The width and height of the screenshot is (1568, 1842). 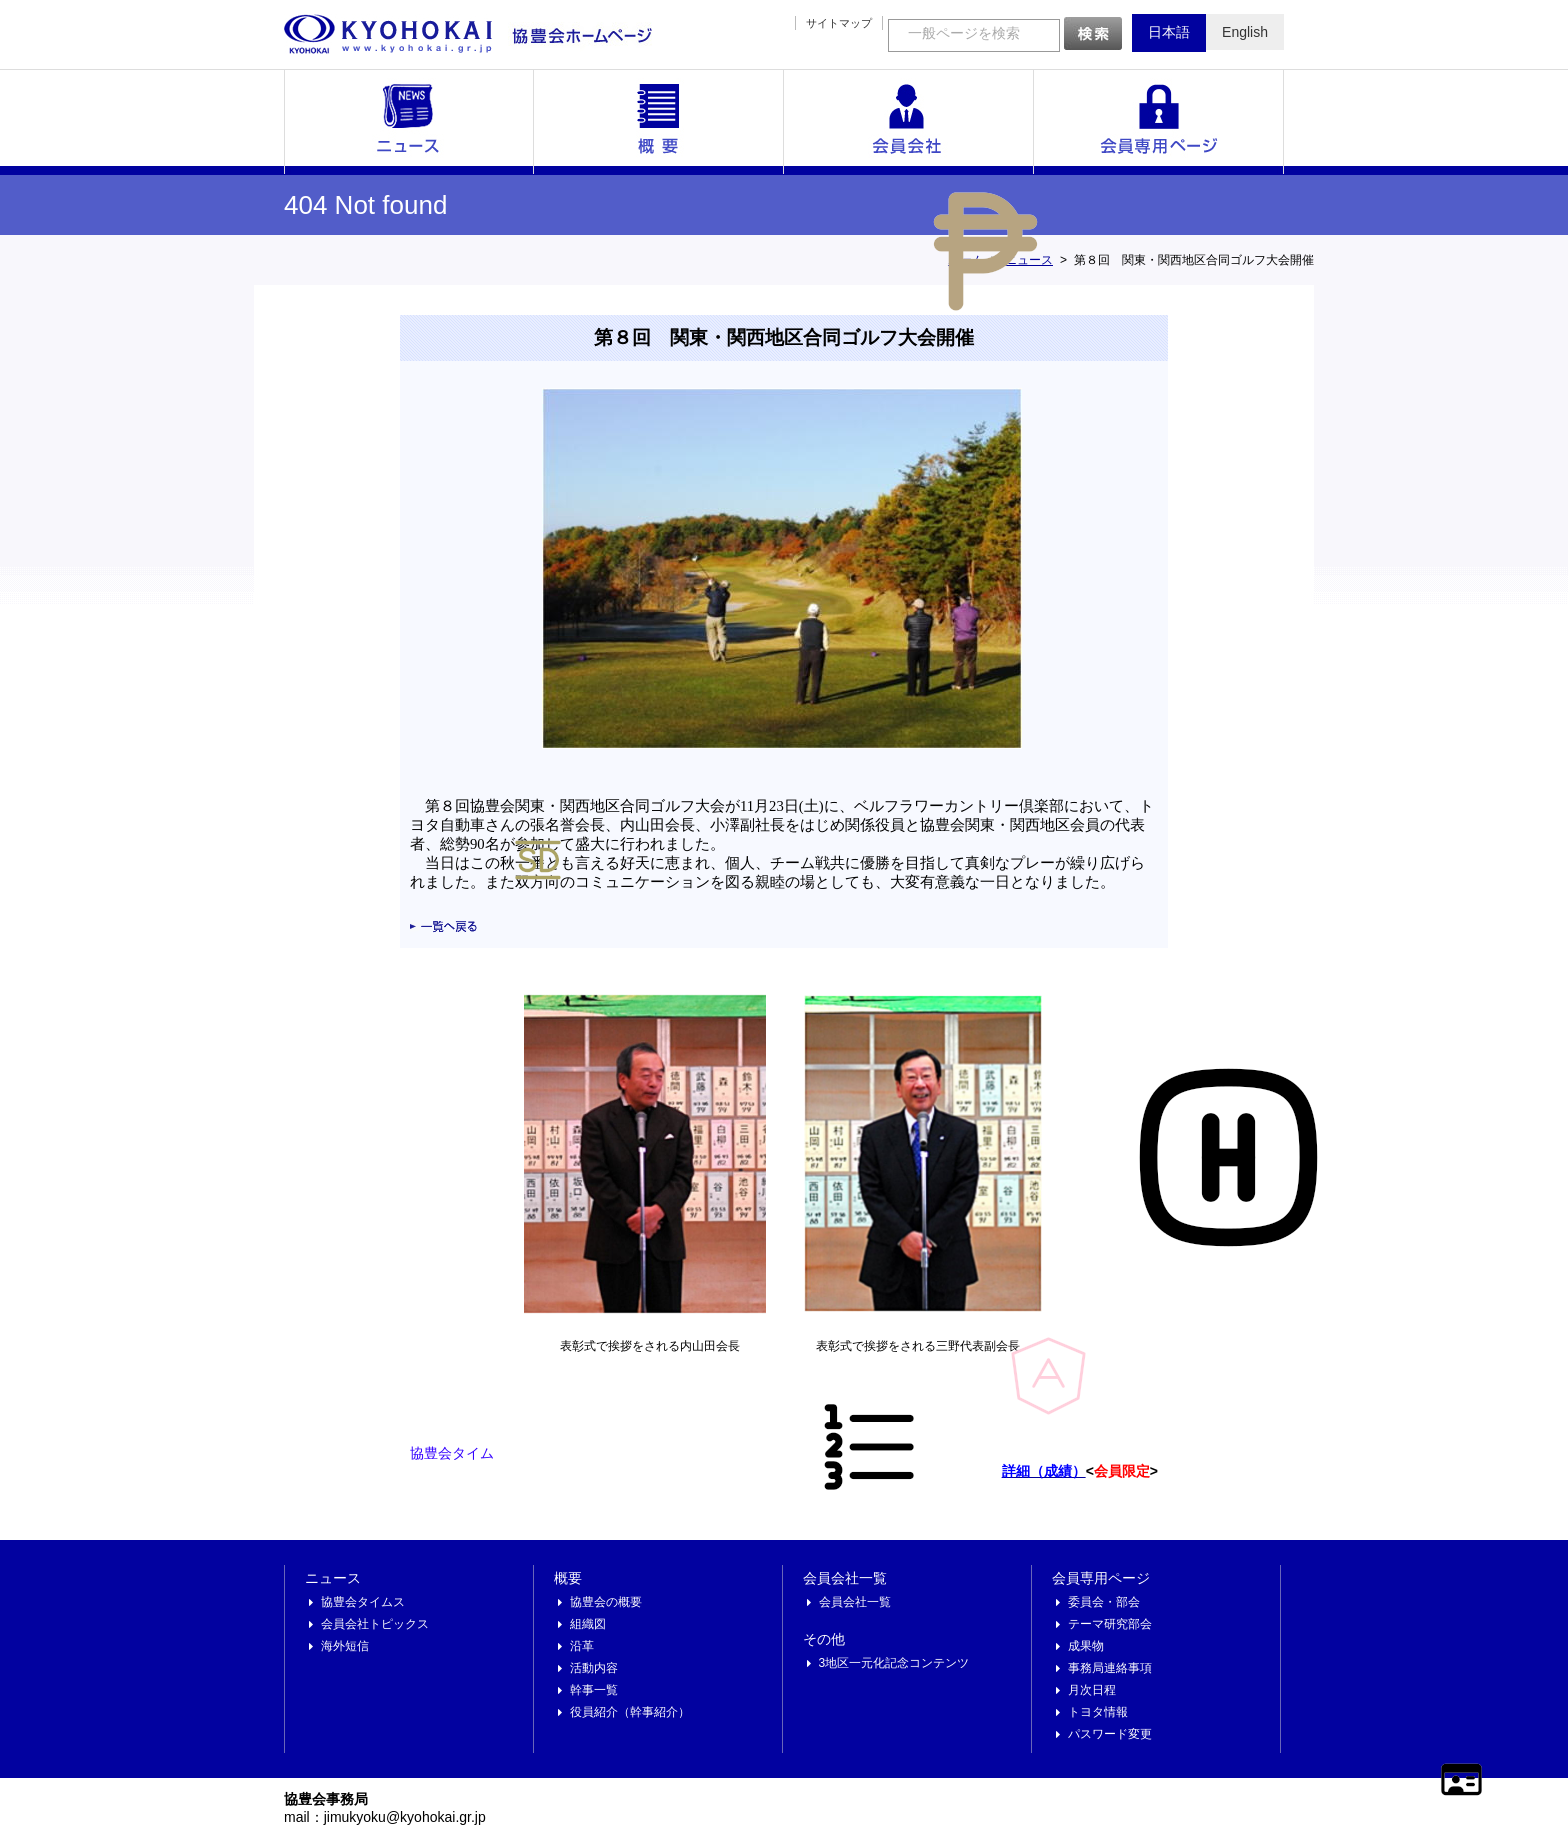 I want to click on Angular framework logo, so click(x=1048, y=1374).